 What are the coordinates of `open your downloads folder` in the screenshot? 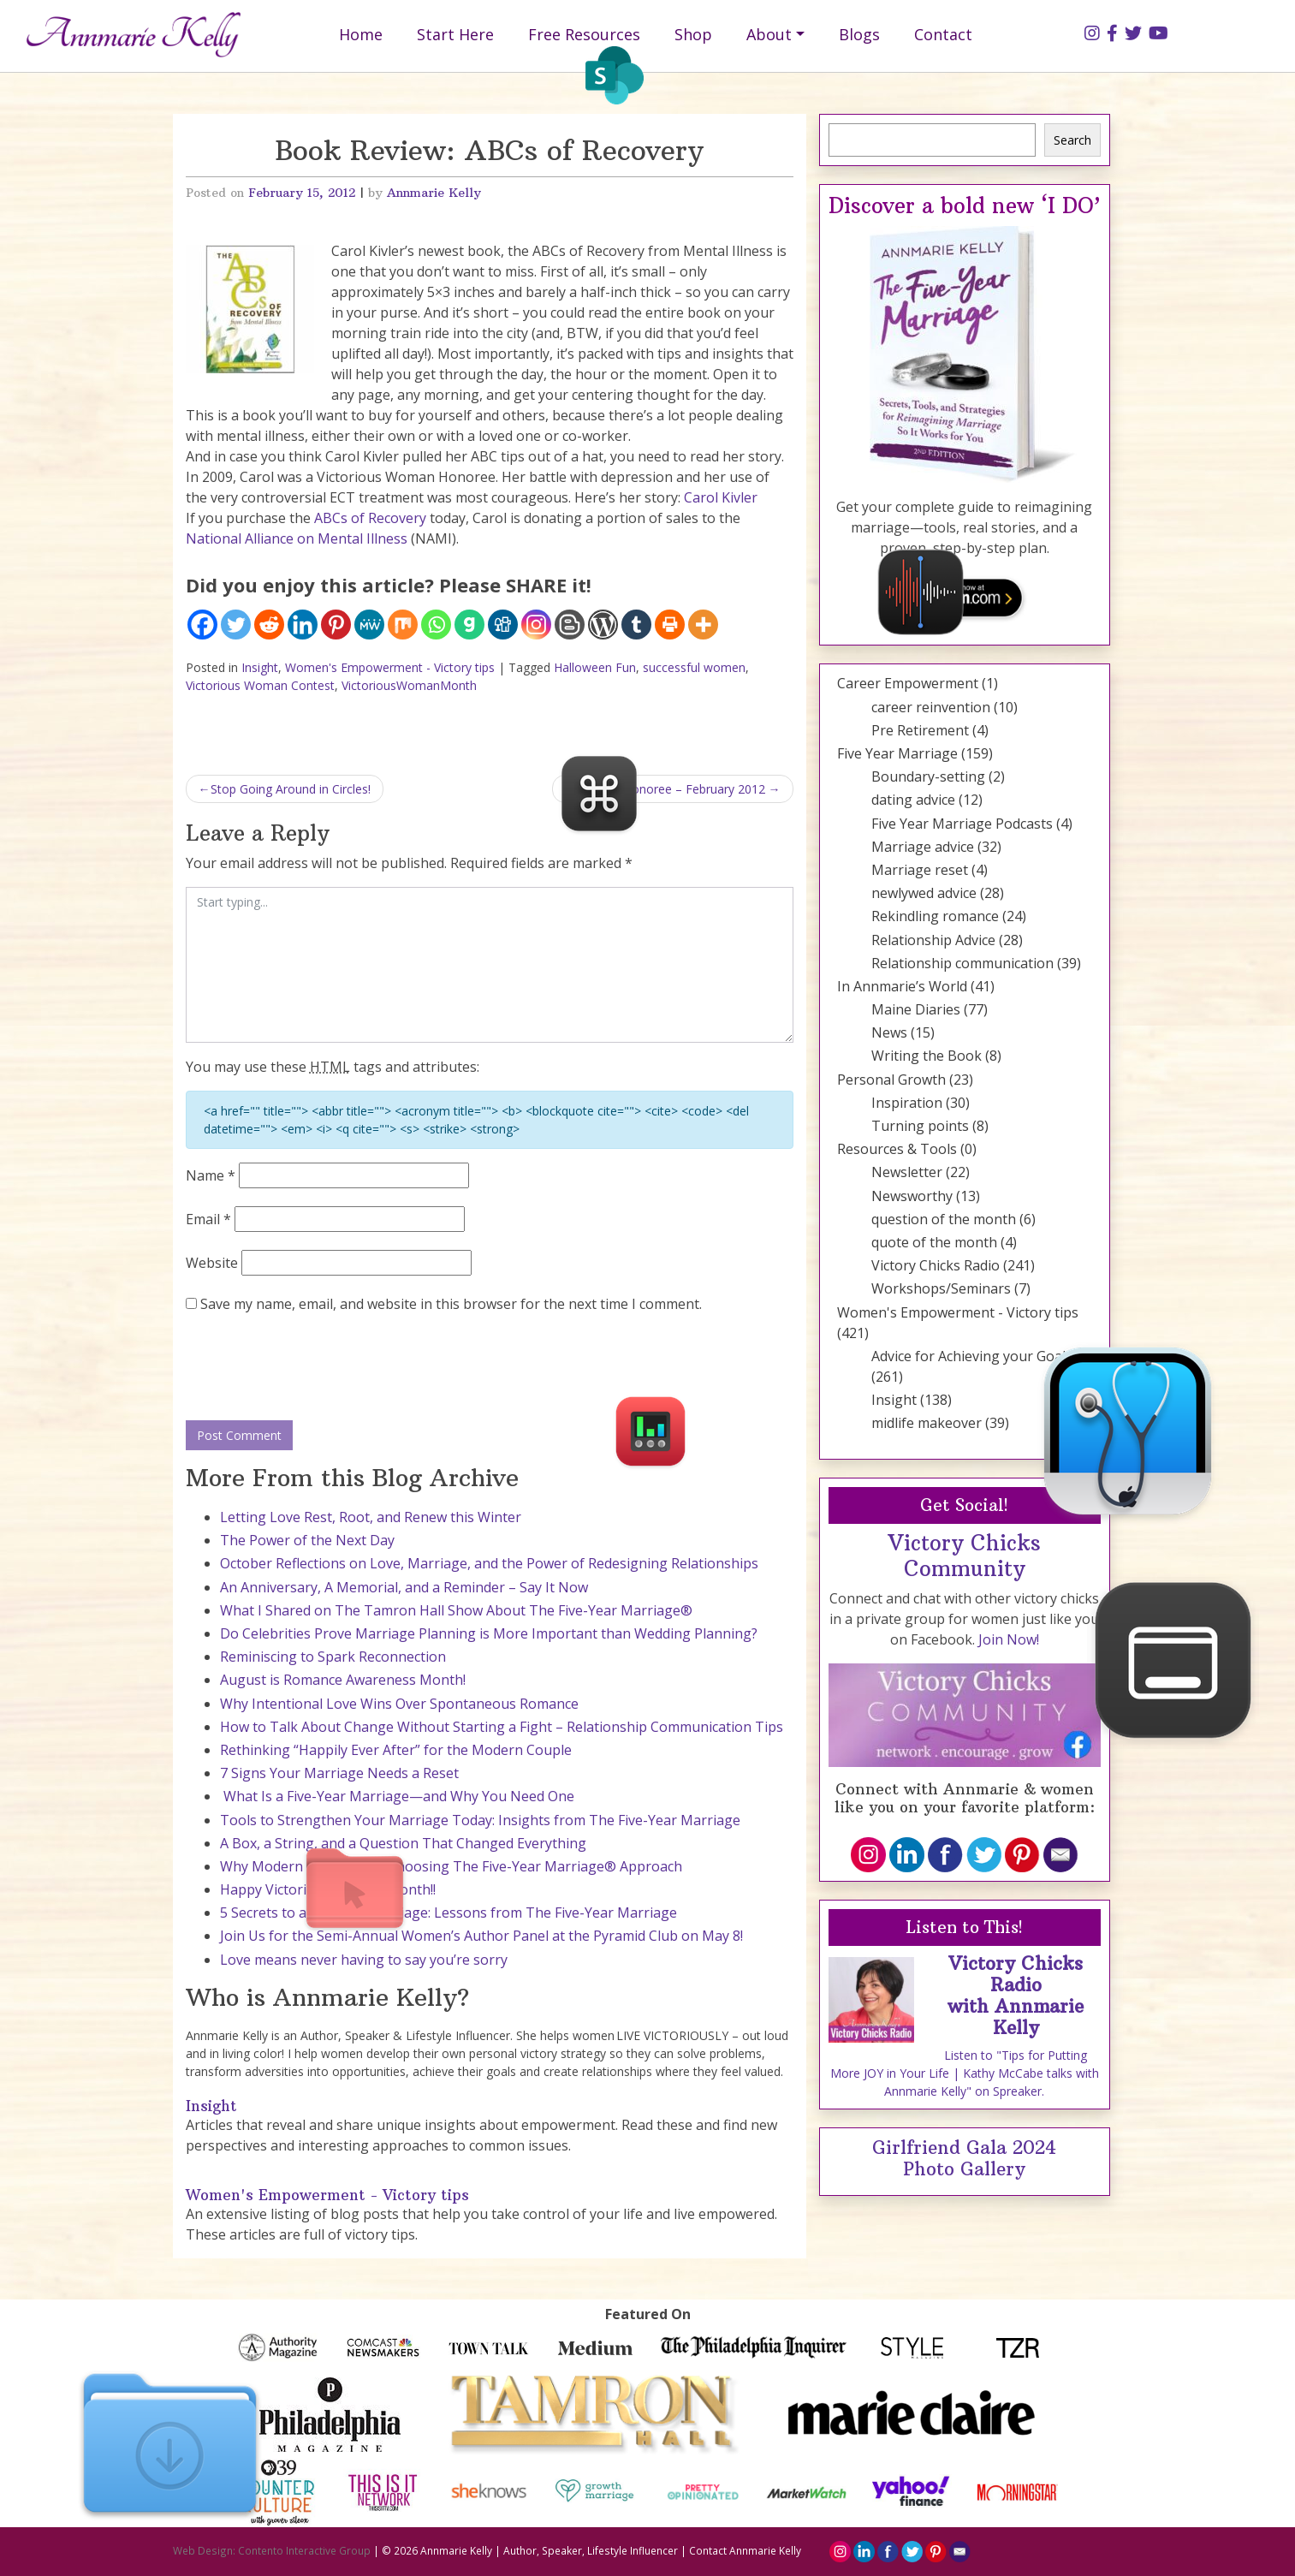 It's located at (169, 2442).